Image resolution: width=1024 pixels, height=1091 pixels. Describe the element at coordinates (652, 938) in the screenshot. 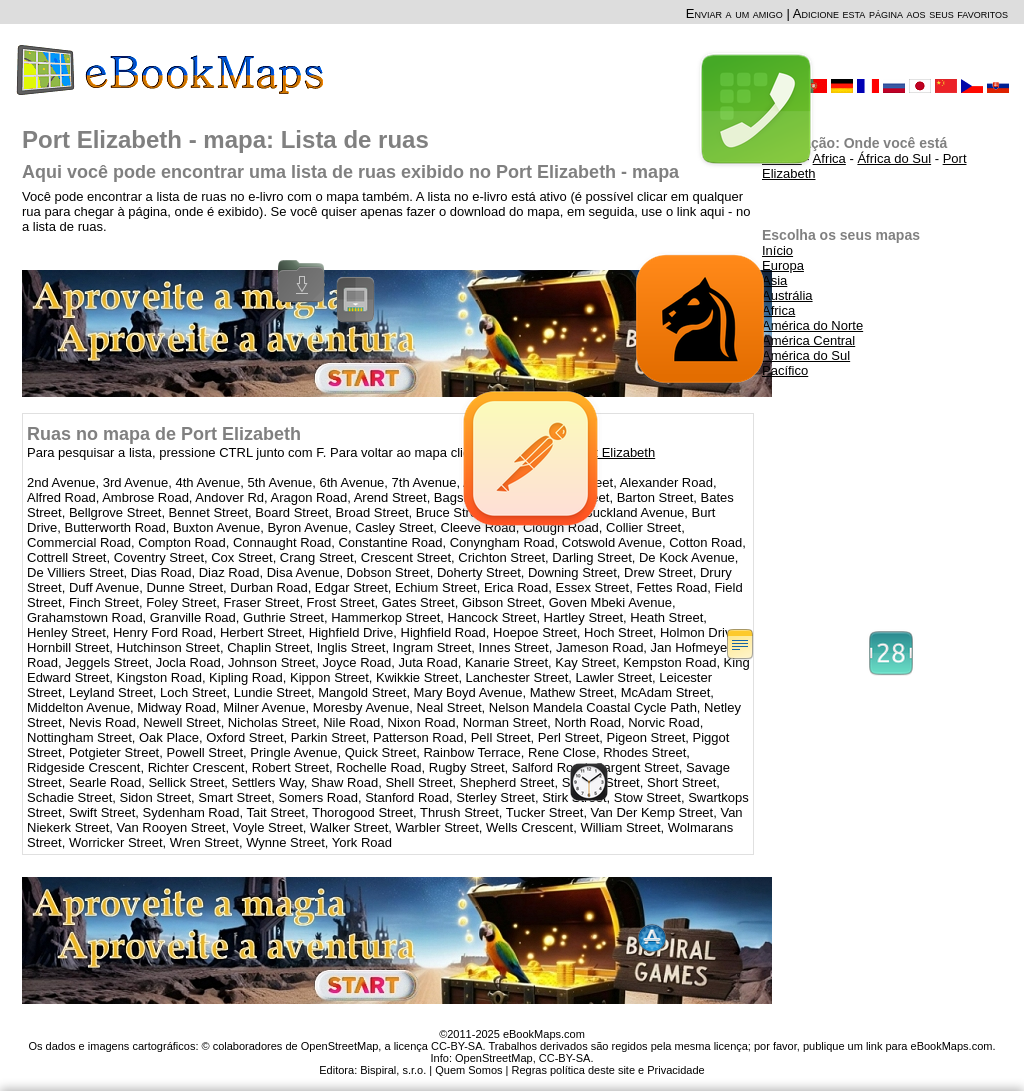

I see `open software properties settings` at that location.